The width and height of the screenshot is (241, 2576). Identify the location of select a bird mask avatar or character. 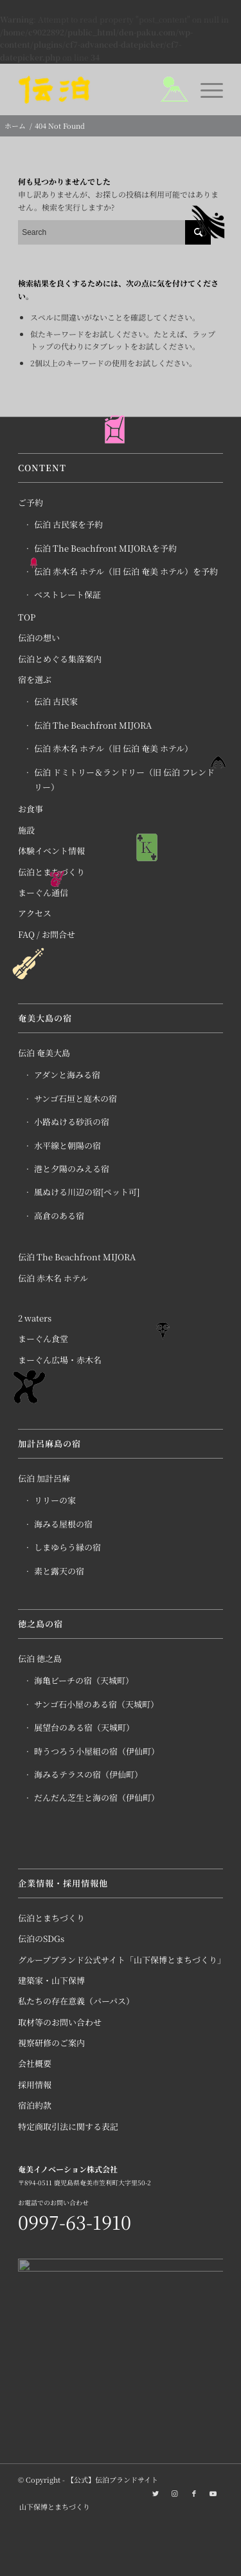
(163, 1330).